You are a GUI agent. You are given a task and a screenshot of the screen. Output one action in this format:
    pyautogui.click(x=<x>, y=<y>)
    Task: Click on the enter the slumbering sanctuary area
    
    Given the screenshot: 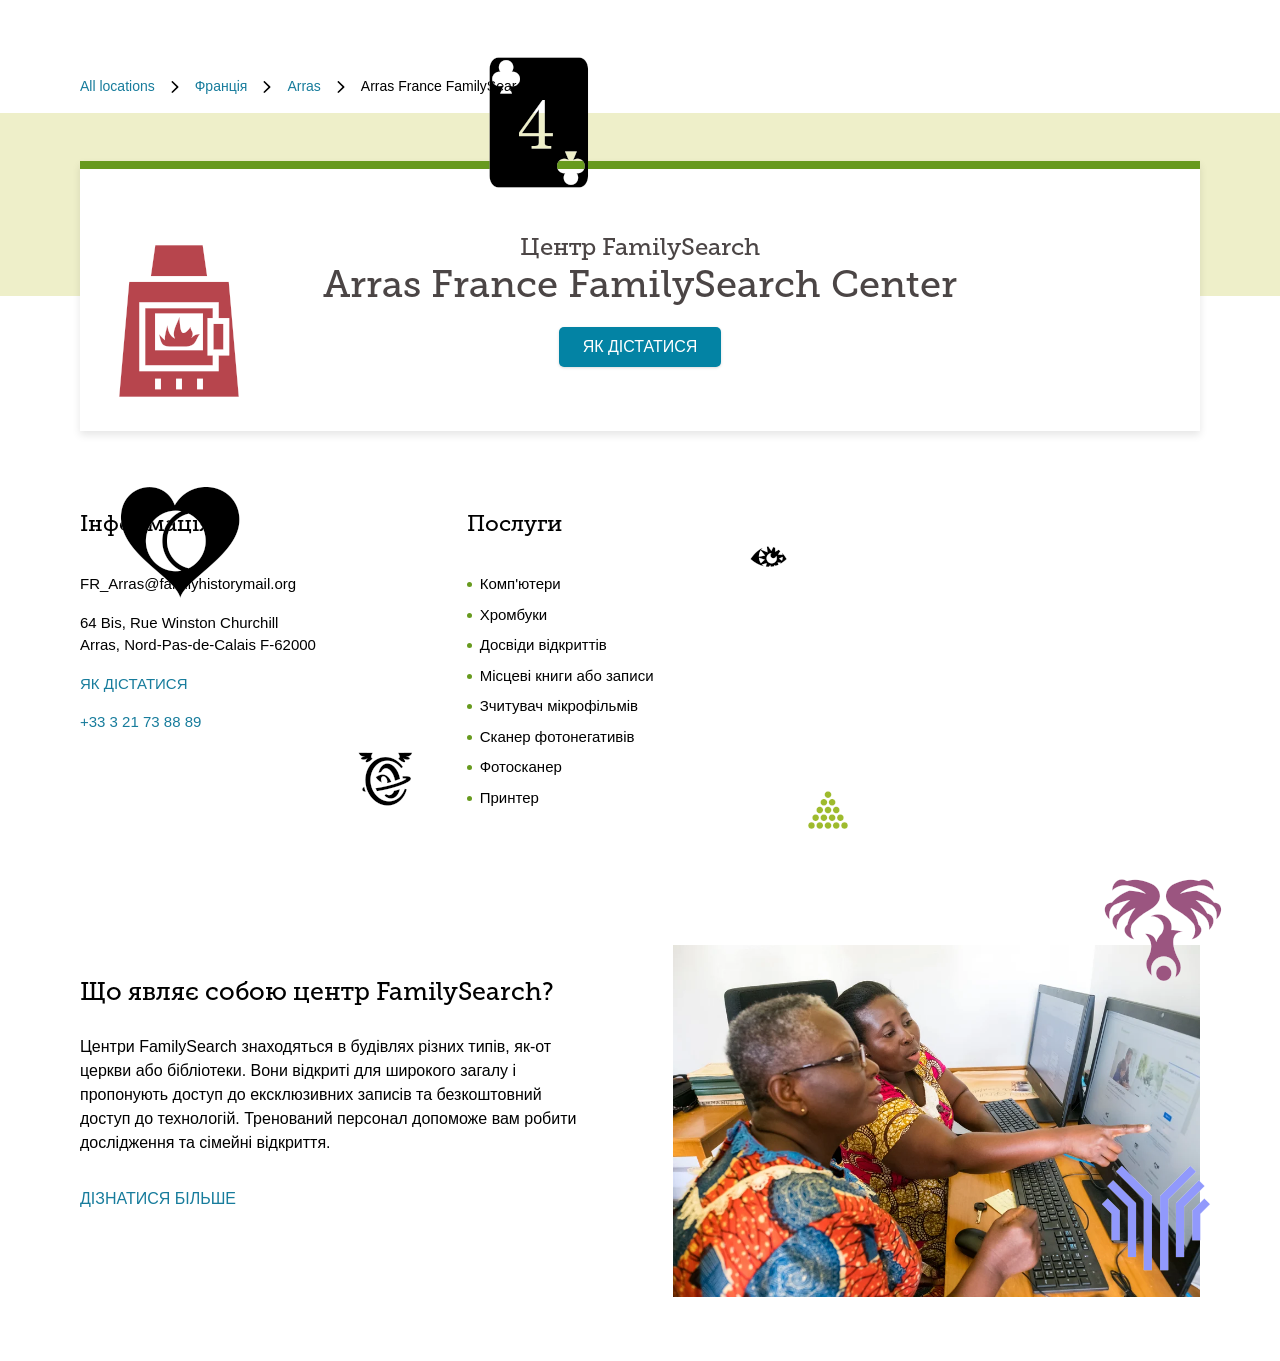 What is the action you would take?
    pyautogui.click(x=1156, y=1218)
    